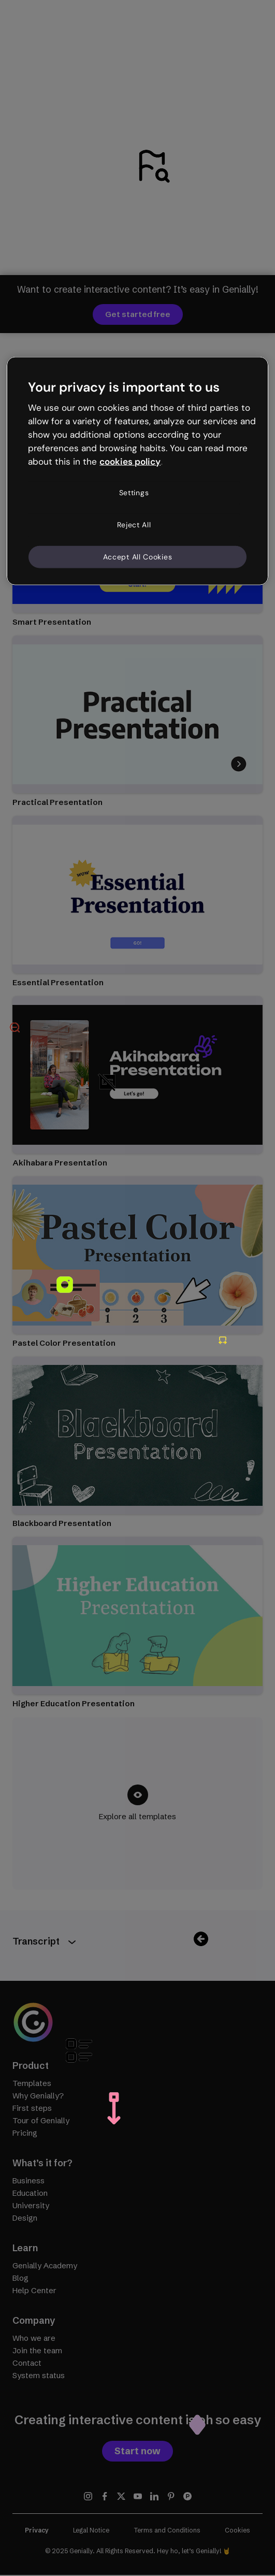  I want to click on view detailed list items, so click(79, 2050).